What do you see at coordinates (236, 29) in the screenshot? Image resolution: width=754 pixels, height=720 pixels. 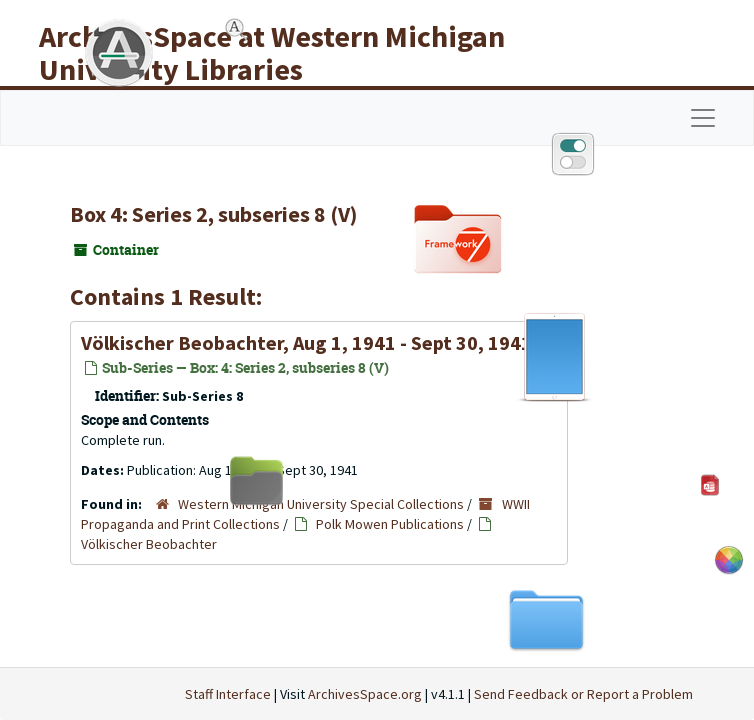 I see `search within emails or messages` at bounding box center [236, 29].